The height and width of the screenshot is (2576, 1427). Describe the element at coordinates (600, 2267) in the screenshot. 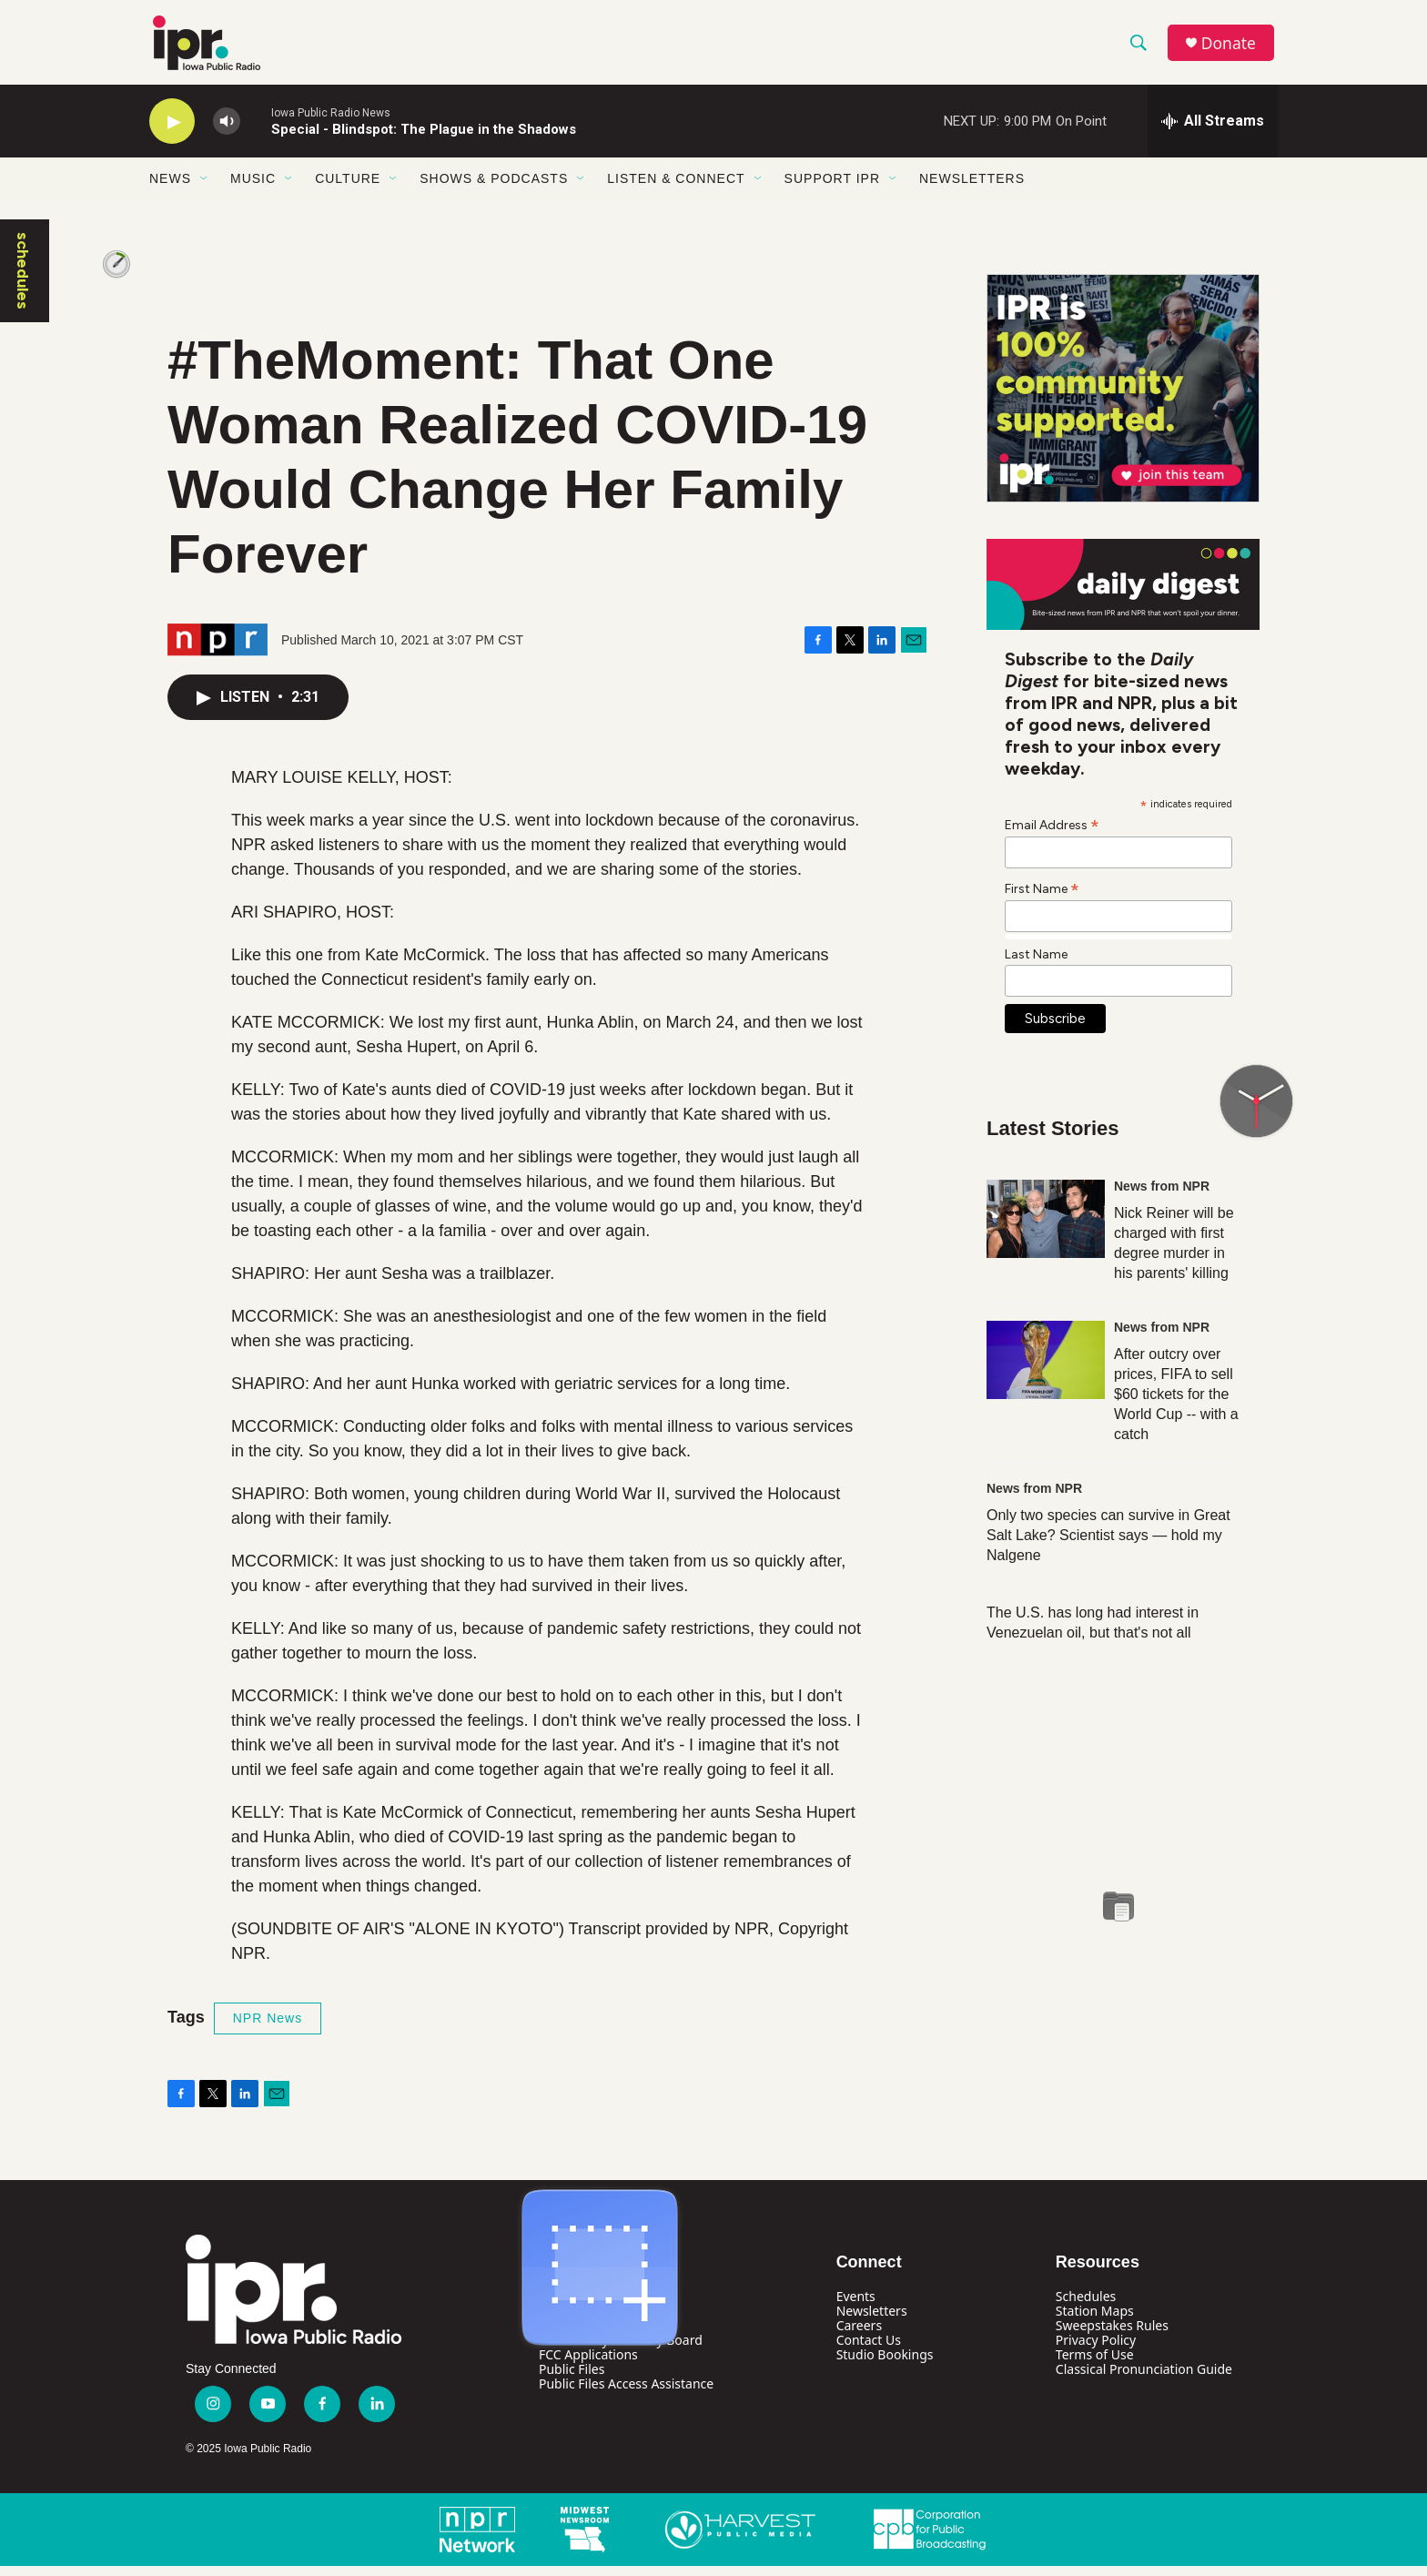

I see `take a screenshot` at that location.